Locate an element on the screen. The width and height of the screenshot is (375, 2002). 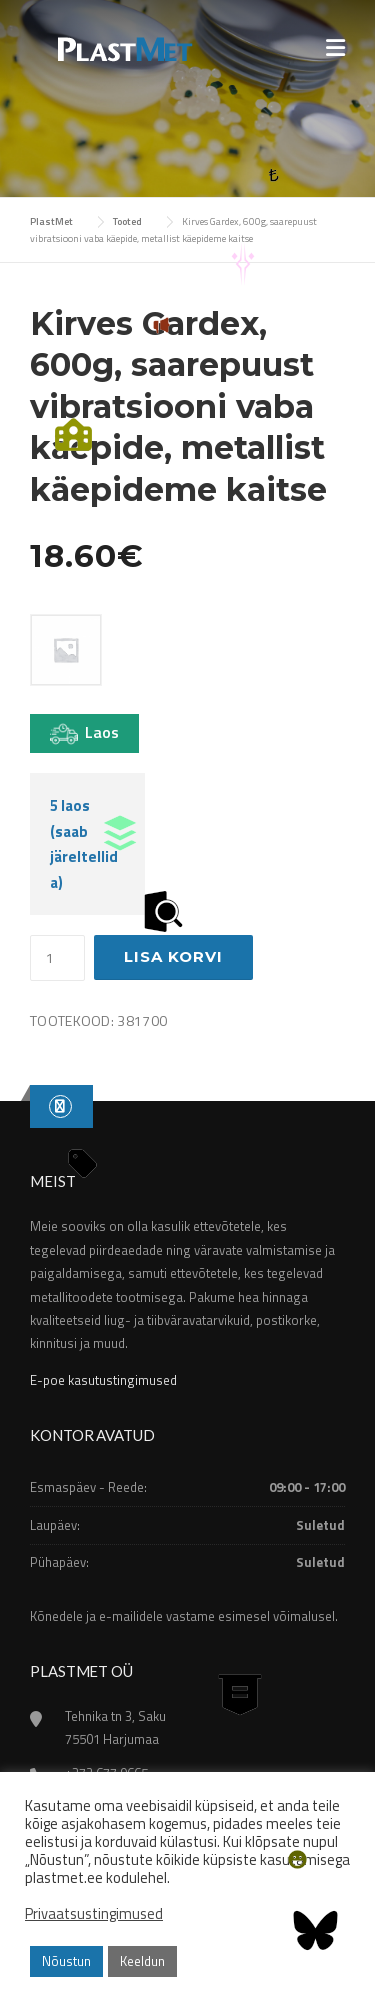
make an announcement or broadcast is located at coordinates (161, 325).